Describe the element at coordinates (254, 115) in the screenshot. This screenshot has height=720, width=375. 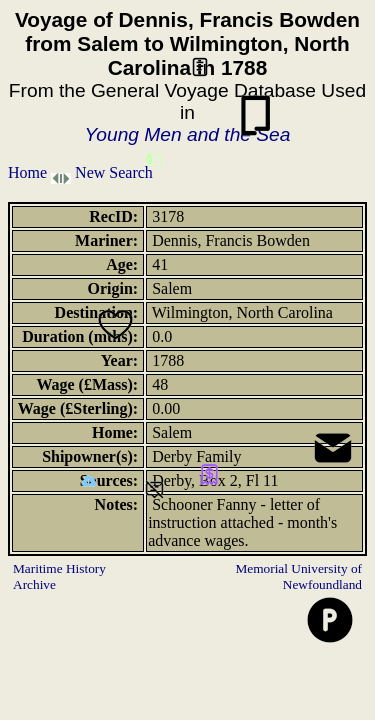
I see `pagekit CMS brand logo` at that location.